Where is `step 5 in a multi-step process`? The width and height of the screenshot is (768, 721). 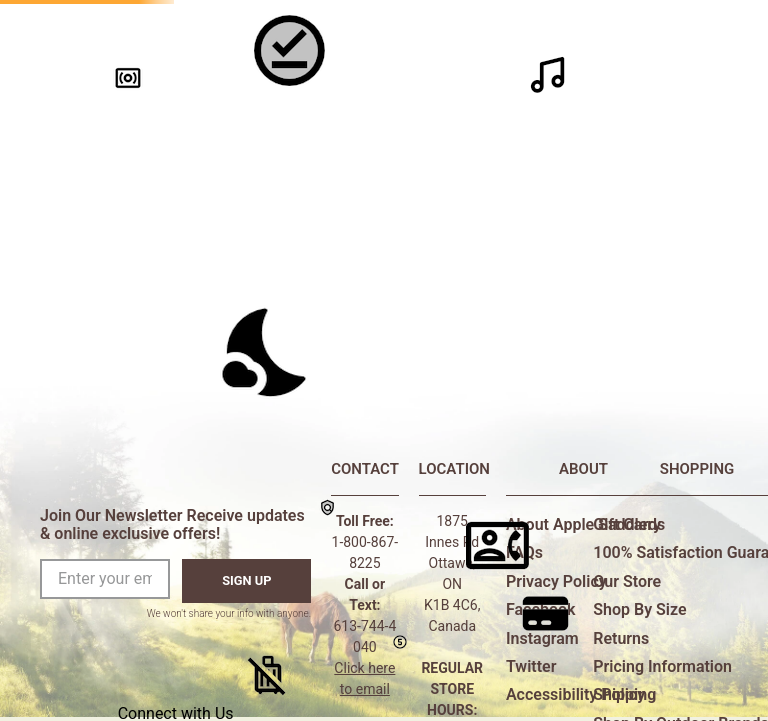 step 5 in a multi-step process is located at coordinates (400, 642).